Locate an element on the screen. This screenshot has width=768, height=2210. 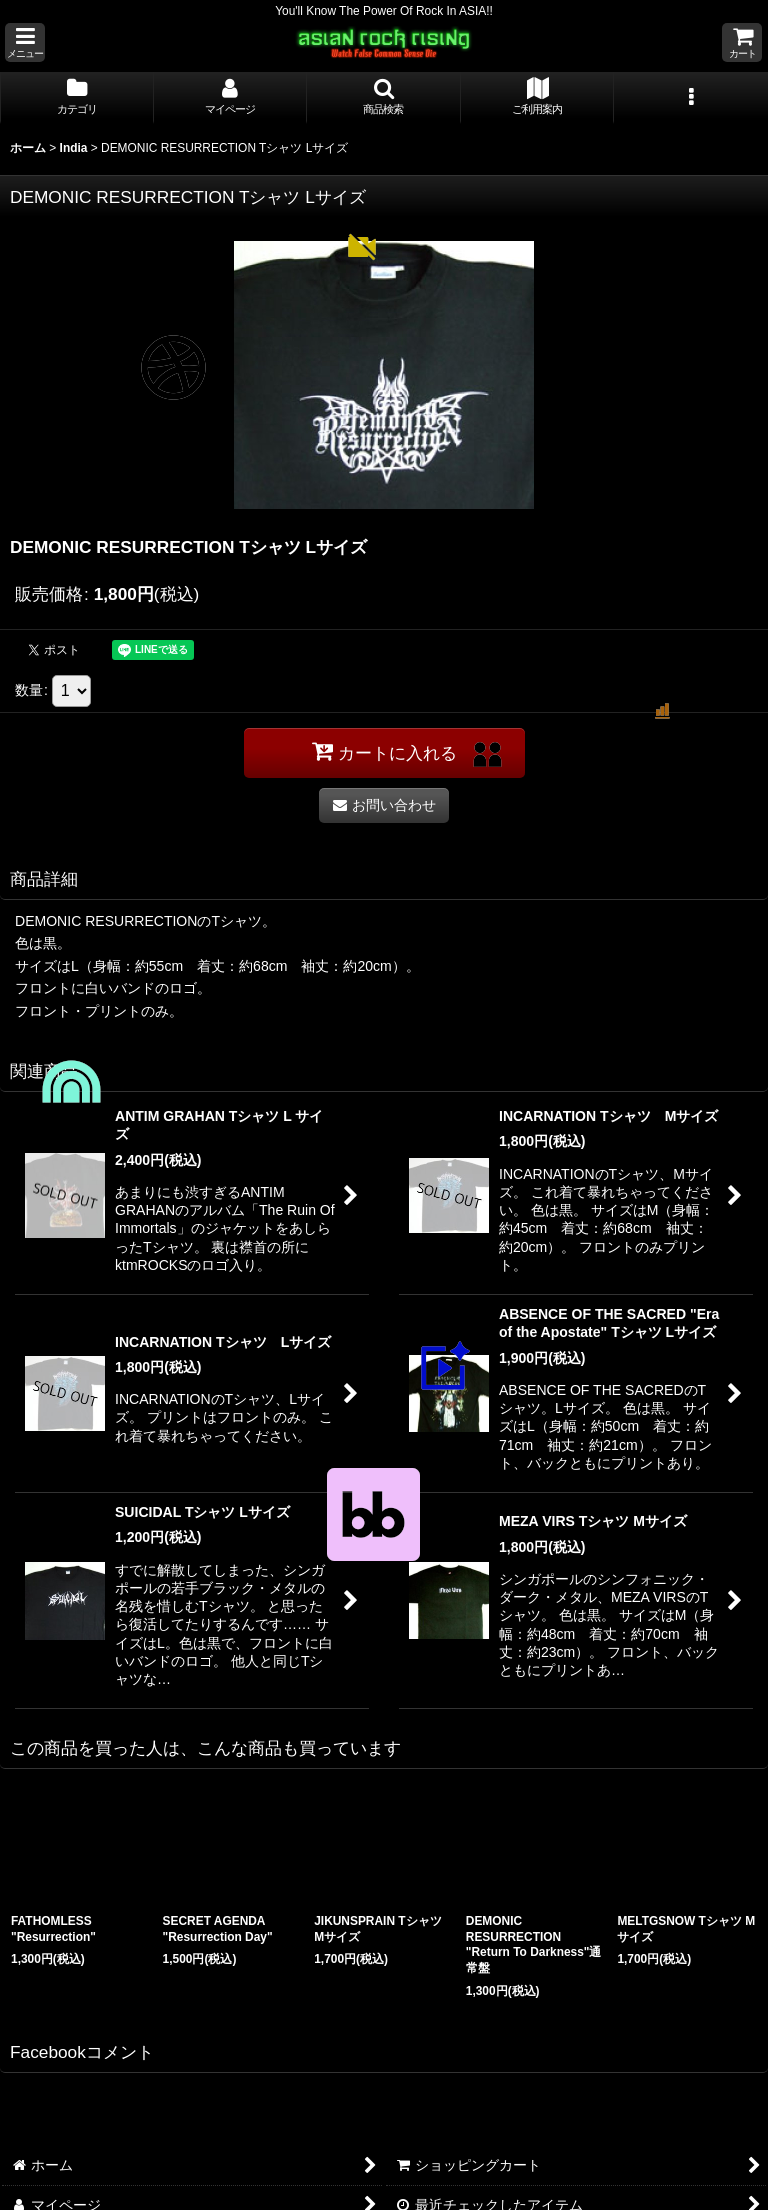
turn off camera or disable video is located at coordinates (362, 247).